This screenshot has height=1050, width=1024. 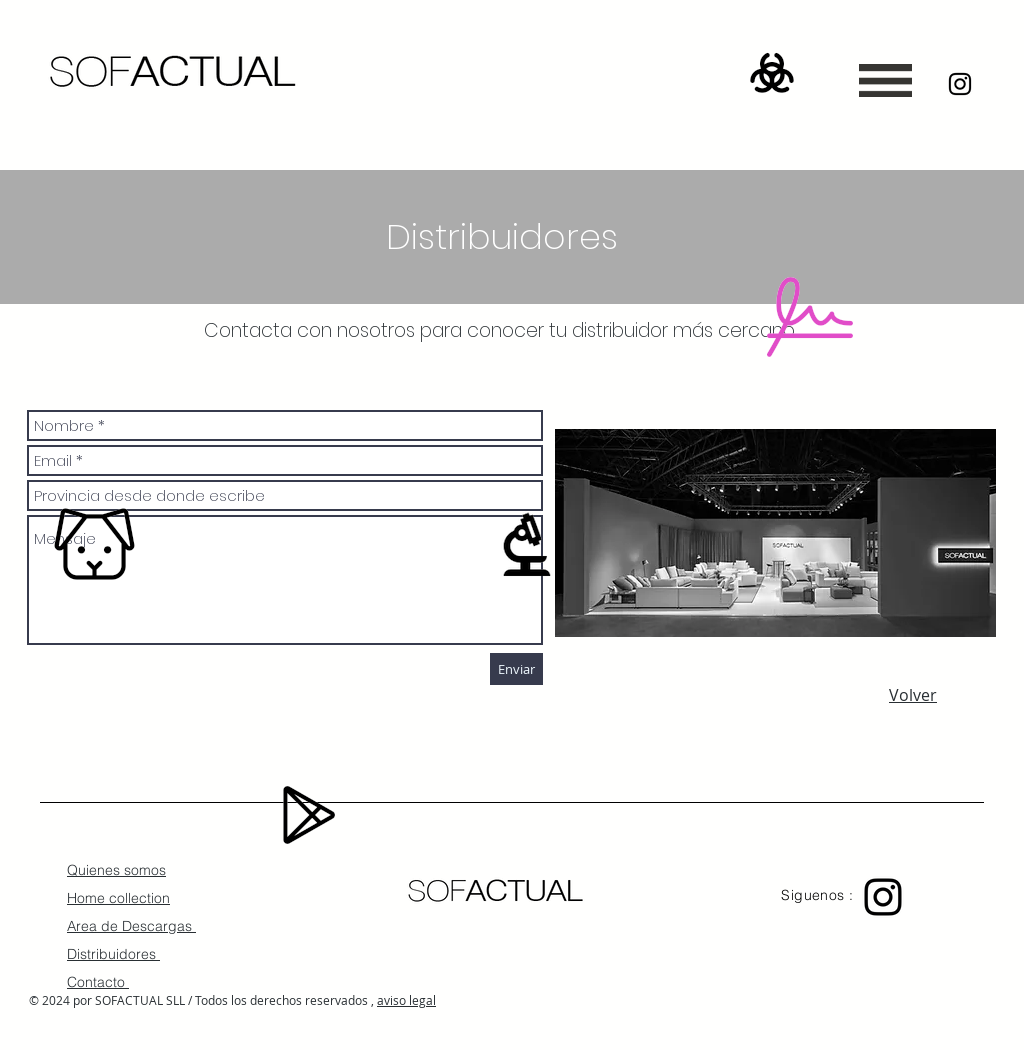 What do you see at coordinates (94, 545) in the screenshot?
I see `browse pet-related content or services` at bounding box center [94, 545].